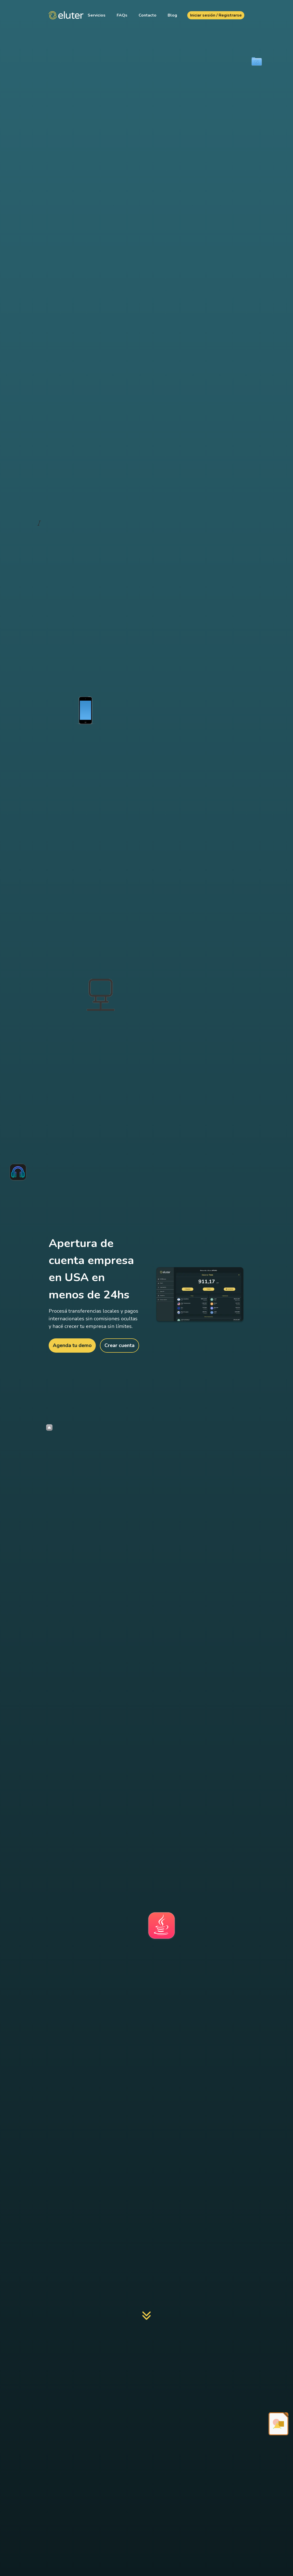 The width and height of the screenshot is (293, 2576). What do you see at coordinates (101, 995) in the screenshot?
I see `access network settings` at bounding box center [101, 995].